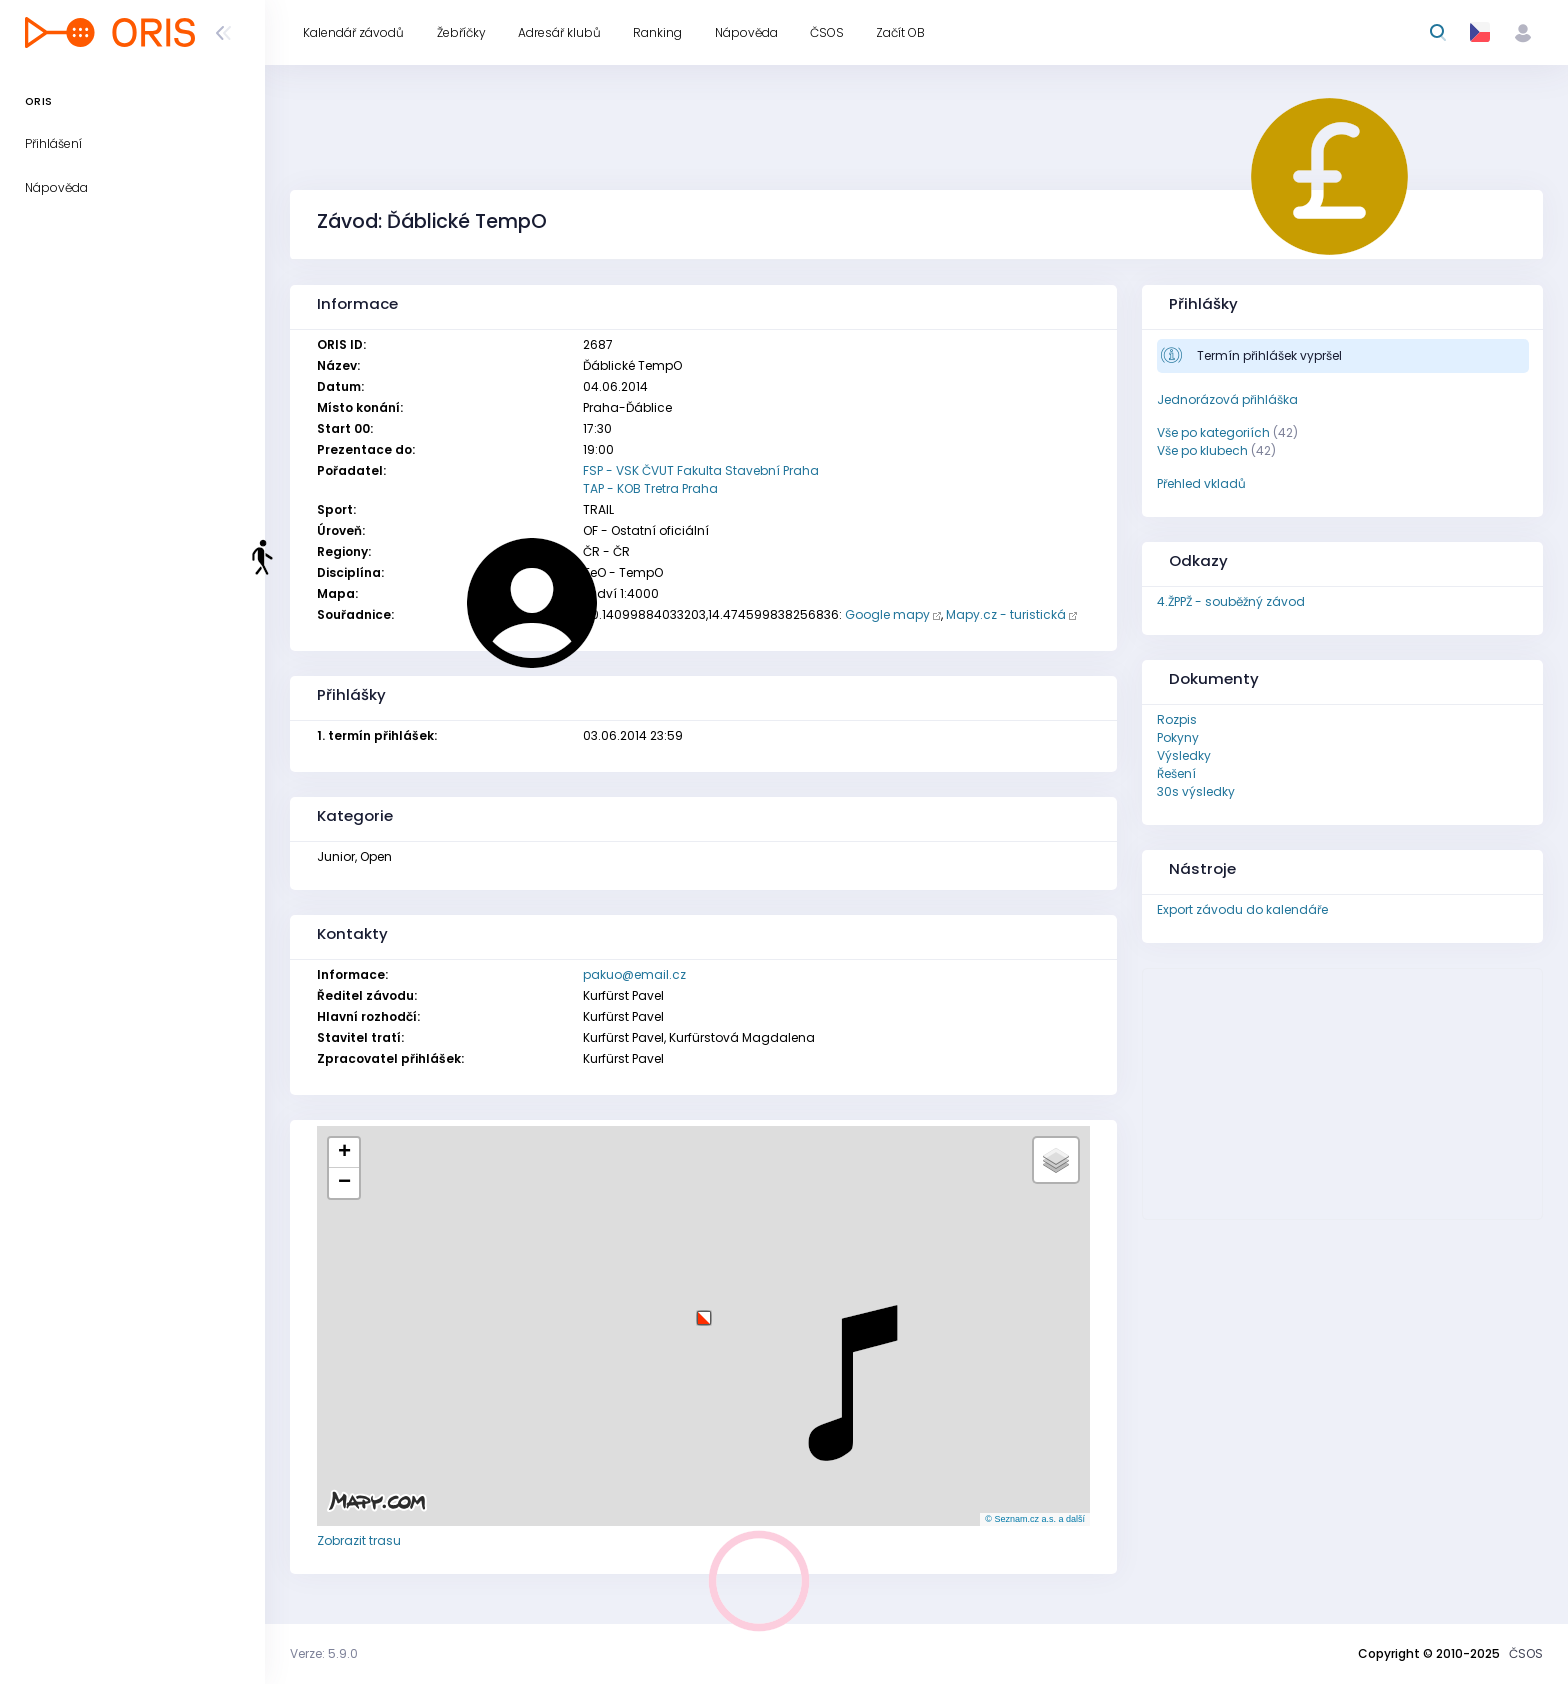 Image resolution: width=1568 pixels, height=1684 pixels. What do you see at coordinates (759, 1581) in the screenshot?
I see `unselected radio button option` at bounding box center [759, 1581].